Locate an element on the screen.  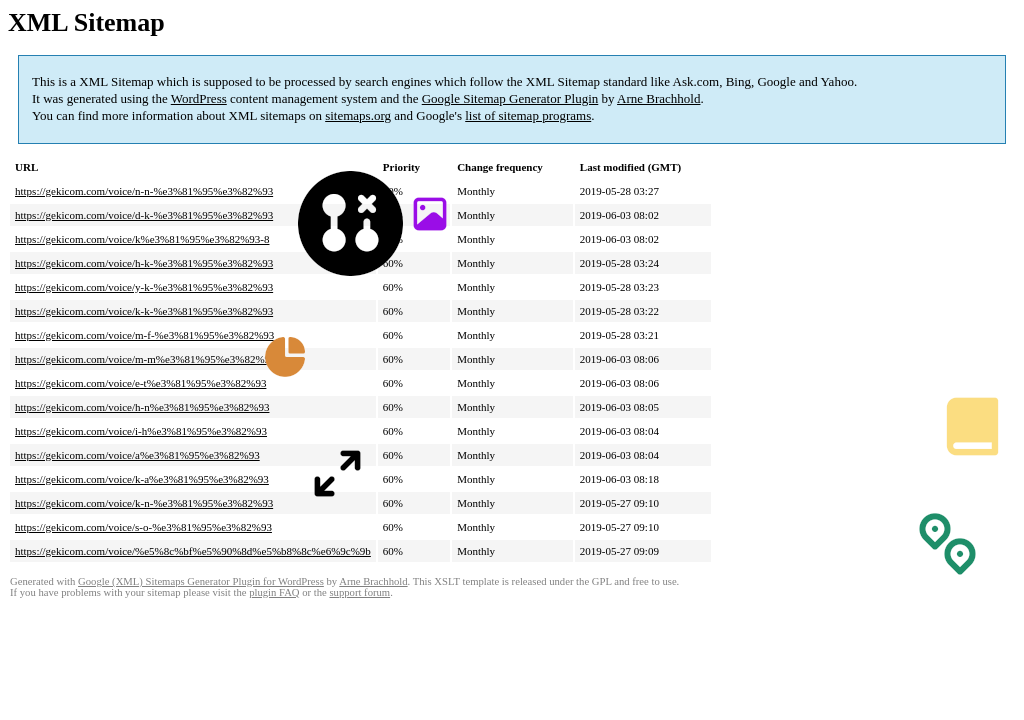
view analytics or statistics is located at coordinates (285, 357).